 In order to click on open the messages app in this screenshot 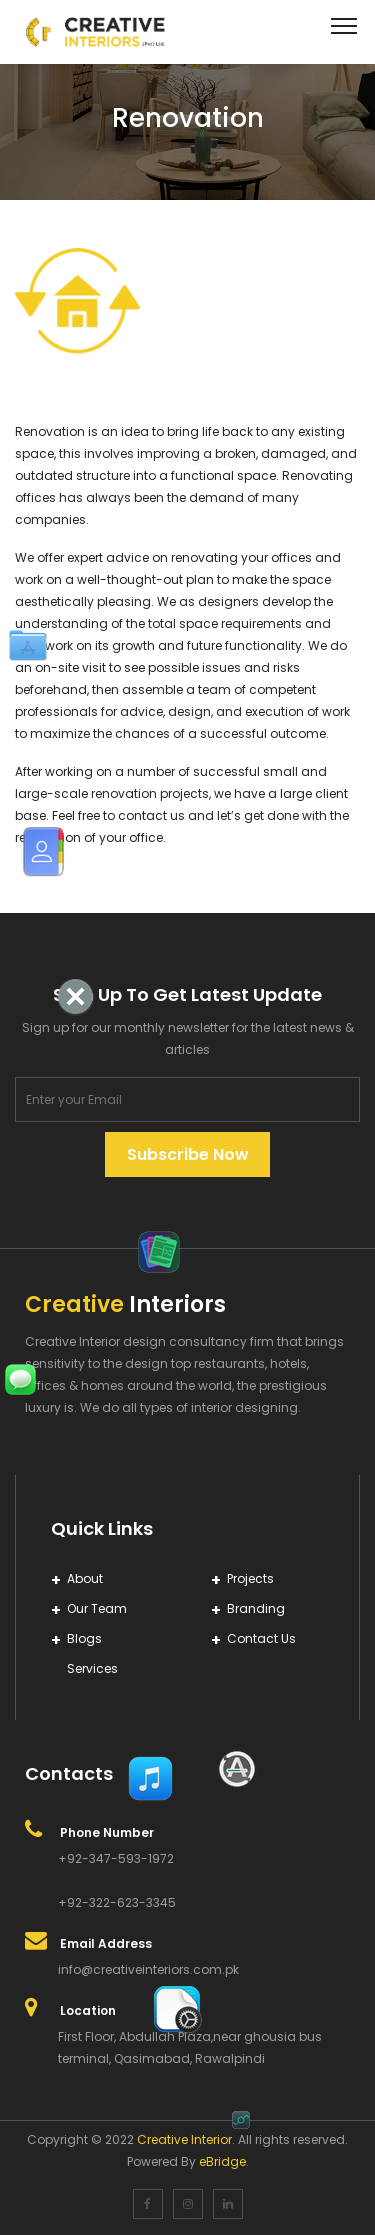, I will do `click(20, 1379)`.